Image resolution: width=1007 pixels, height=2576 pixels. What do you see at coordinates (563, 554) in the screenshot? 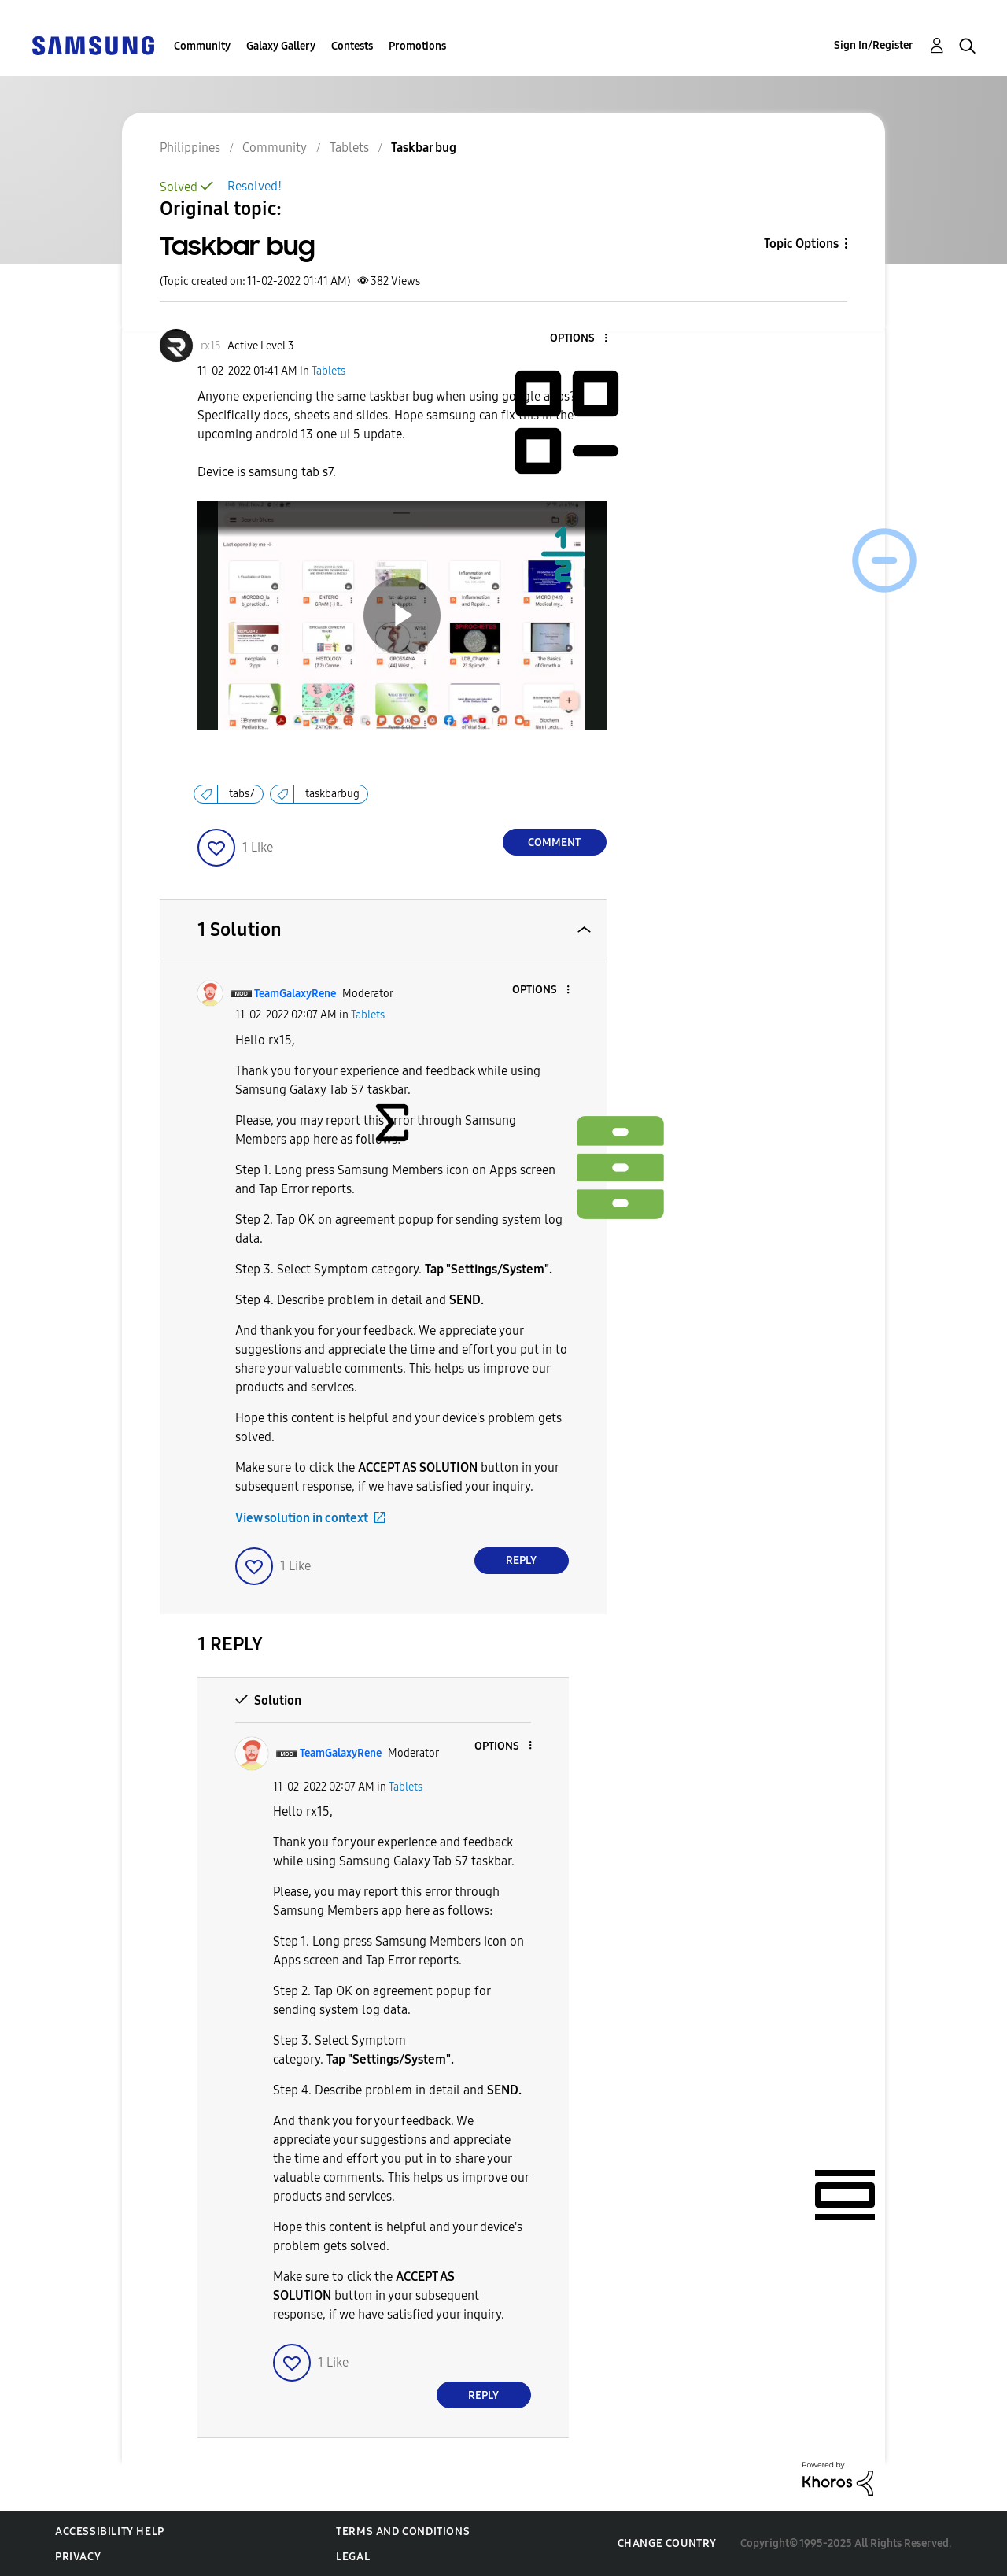
I see `insert a fraction into a document or equation` at bounding box center [563, 554].